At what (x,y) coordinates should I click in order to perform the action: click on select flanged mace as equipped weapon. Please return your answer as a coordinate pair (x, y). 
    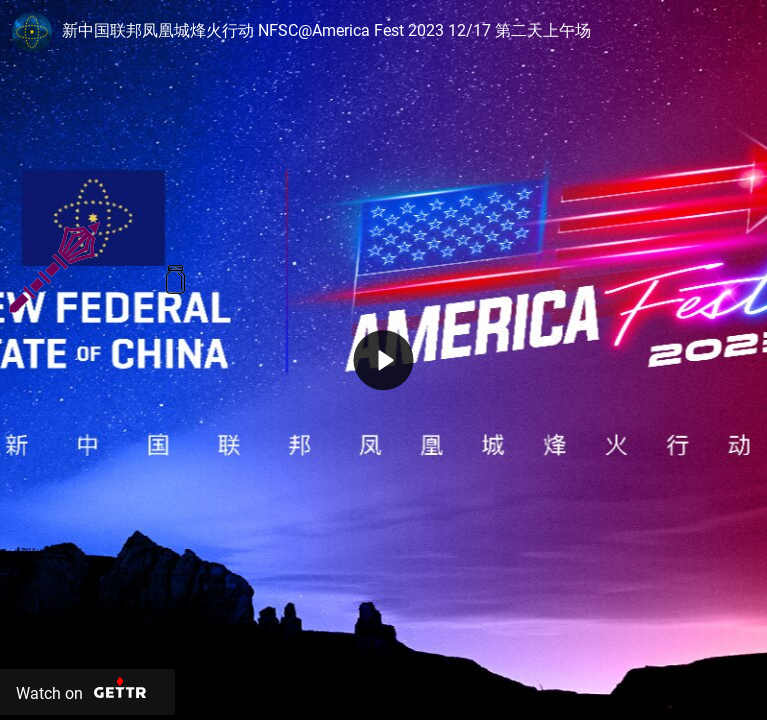
    Looking at the image, I should click on (55, 266).